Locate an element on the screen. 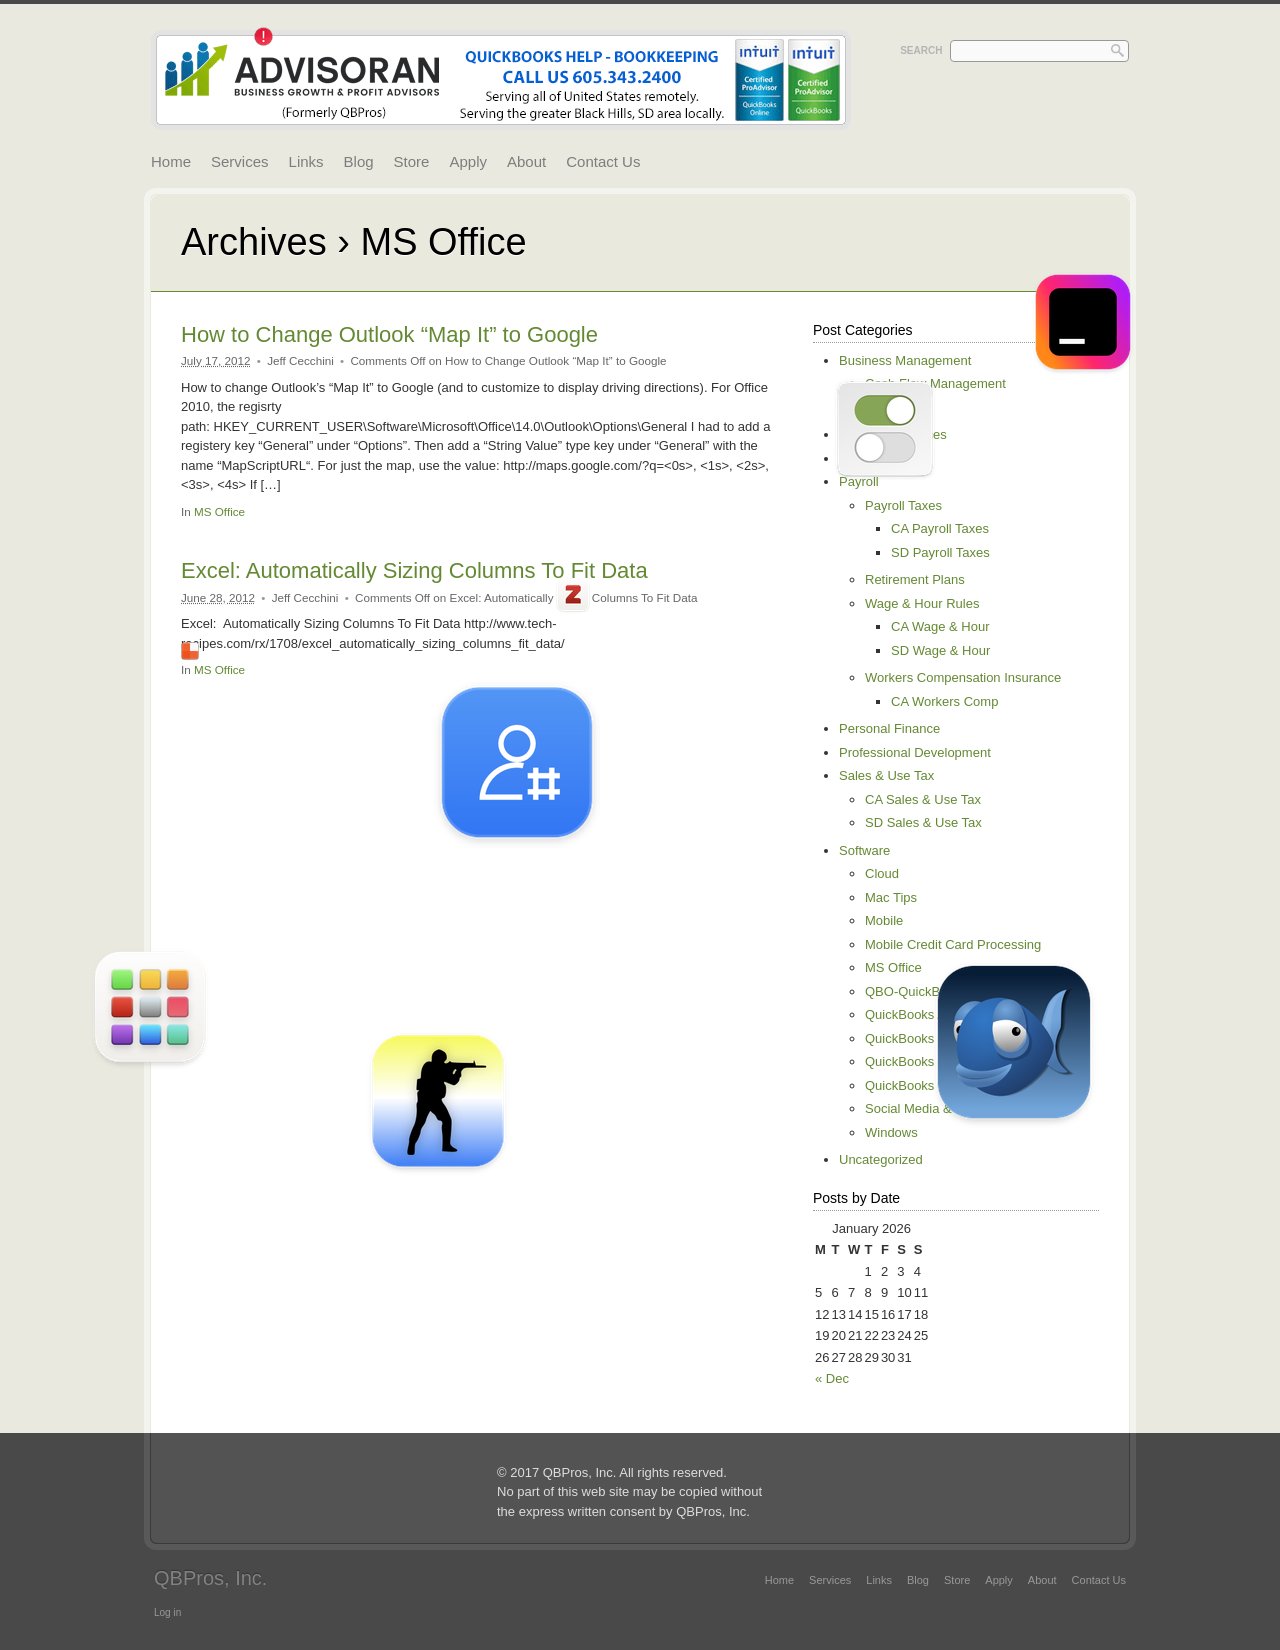  switch to the top-right workspace is located at coordinates (190, 651).